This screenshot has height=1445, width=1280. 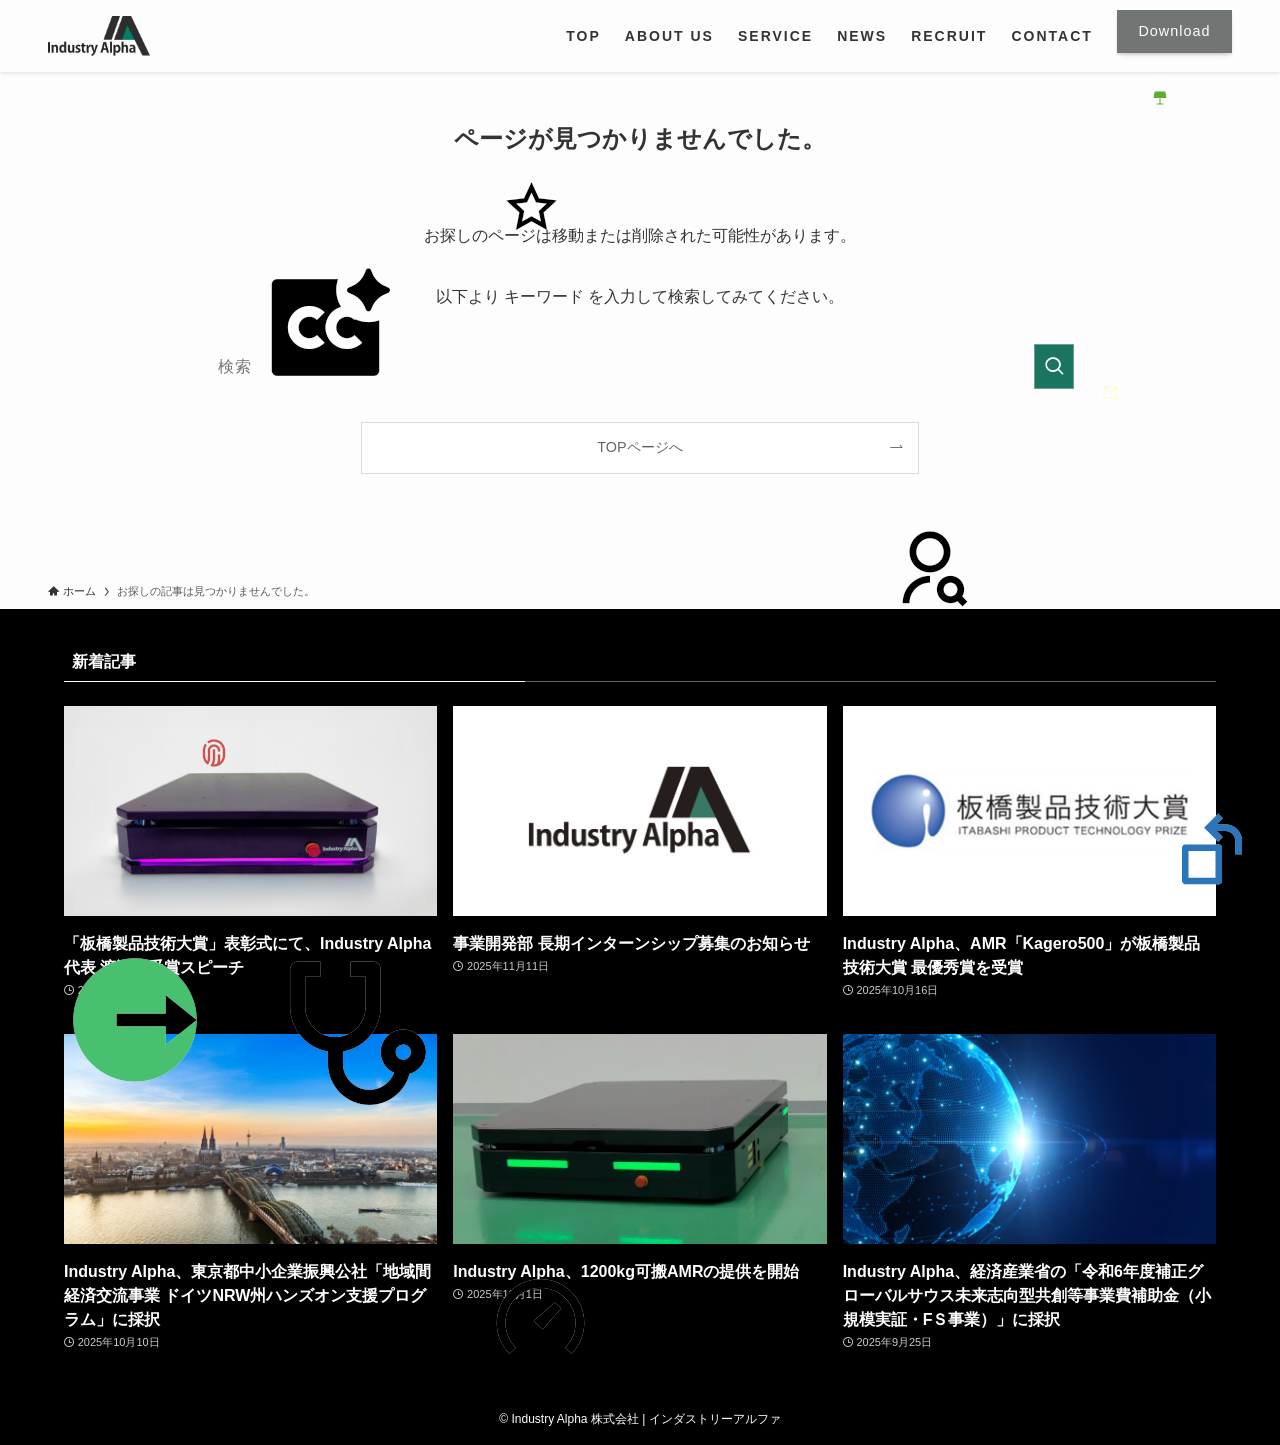 What do you see at coordinates (350, 1029) in the screenshot?
I see `access health or medical features` at bounding box center [350, 1029].